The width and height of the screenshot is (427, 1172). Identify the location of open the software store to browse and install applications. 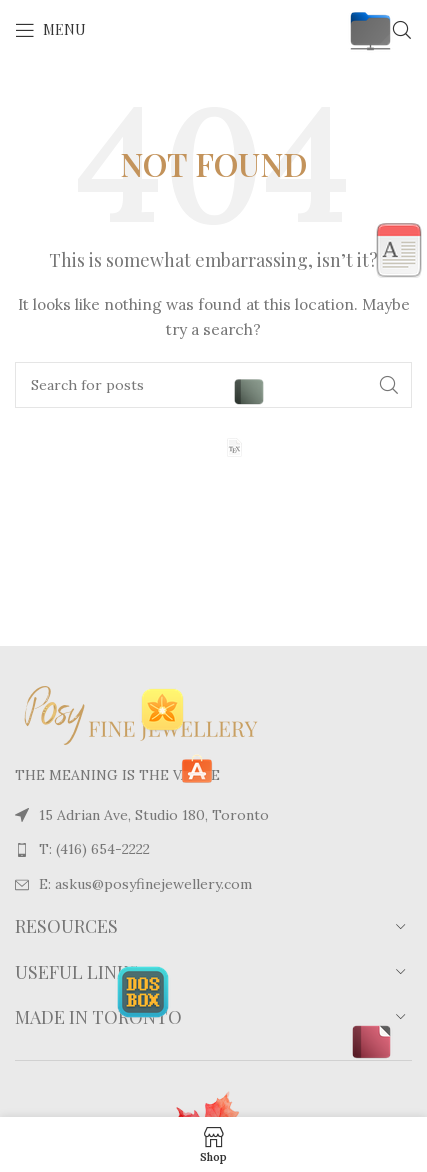
(197, 771).